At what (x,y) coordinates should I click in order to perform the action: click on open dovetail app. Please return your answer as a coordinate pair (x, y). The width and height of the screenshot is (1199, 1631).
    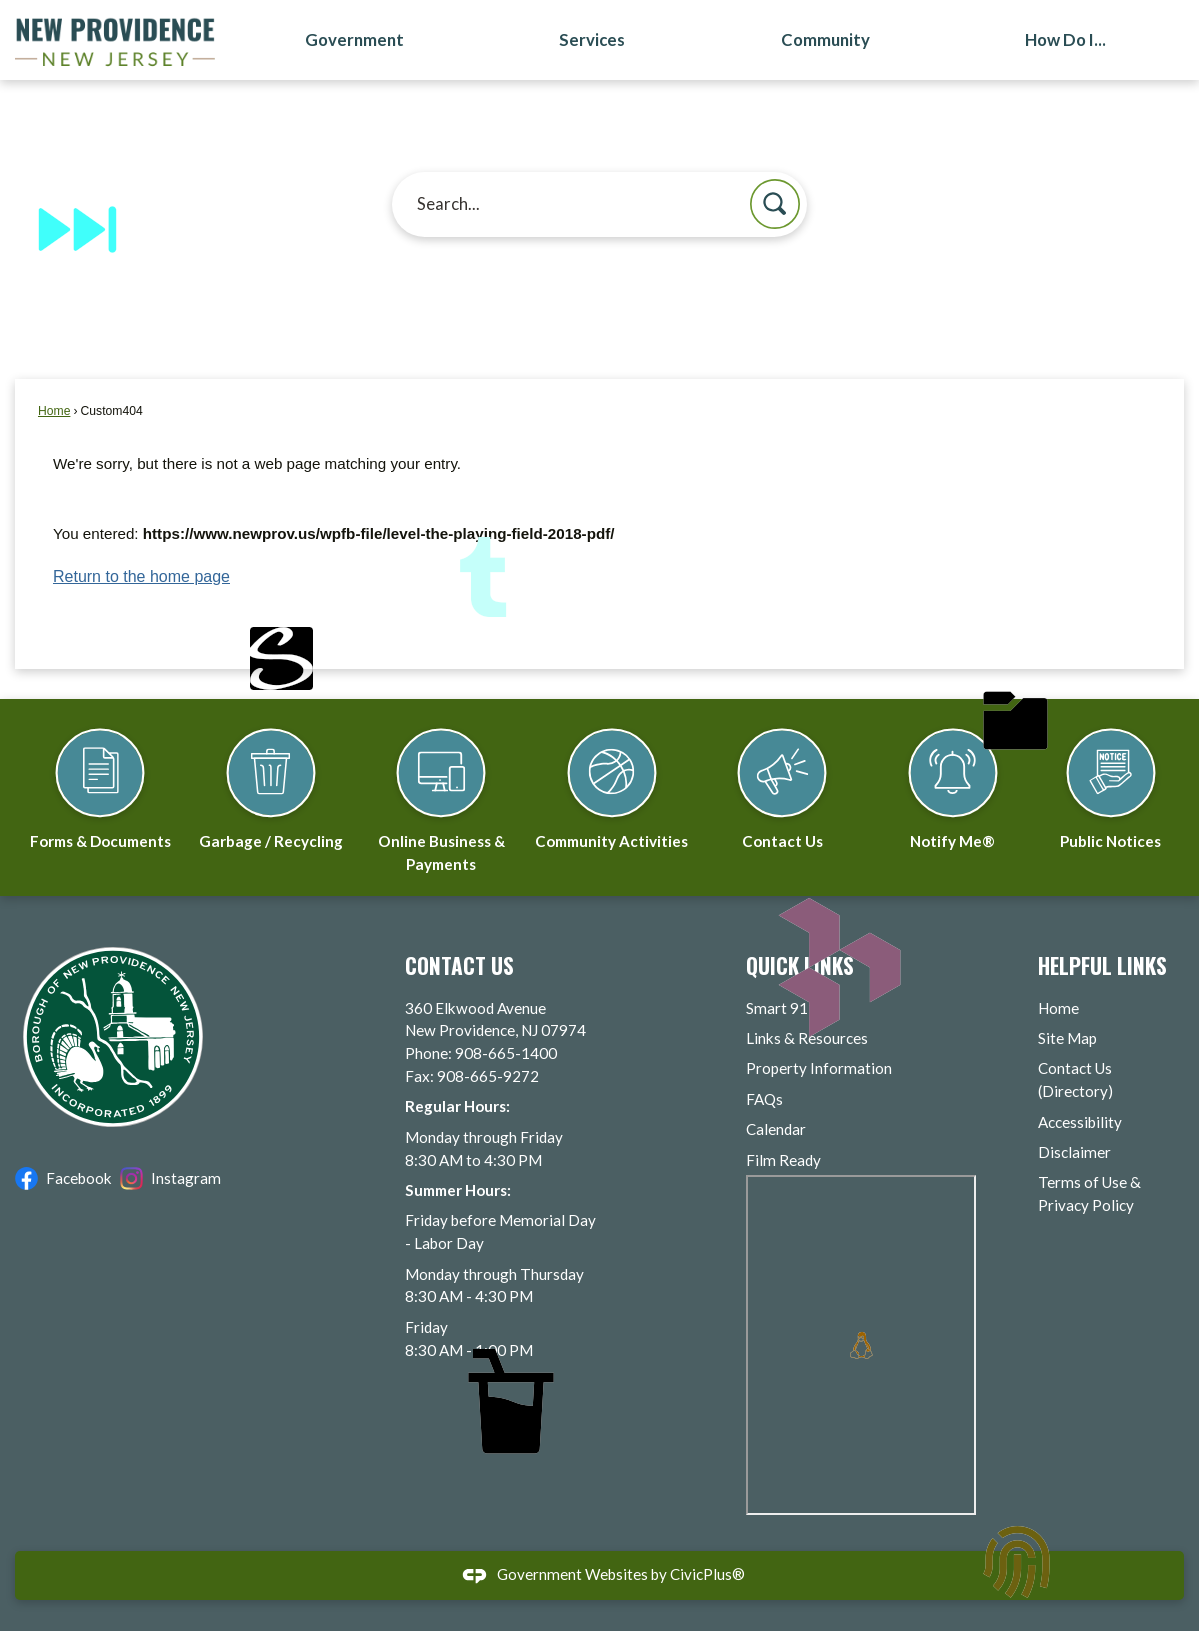
    Looking at the image, I should click on (839, 967).